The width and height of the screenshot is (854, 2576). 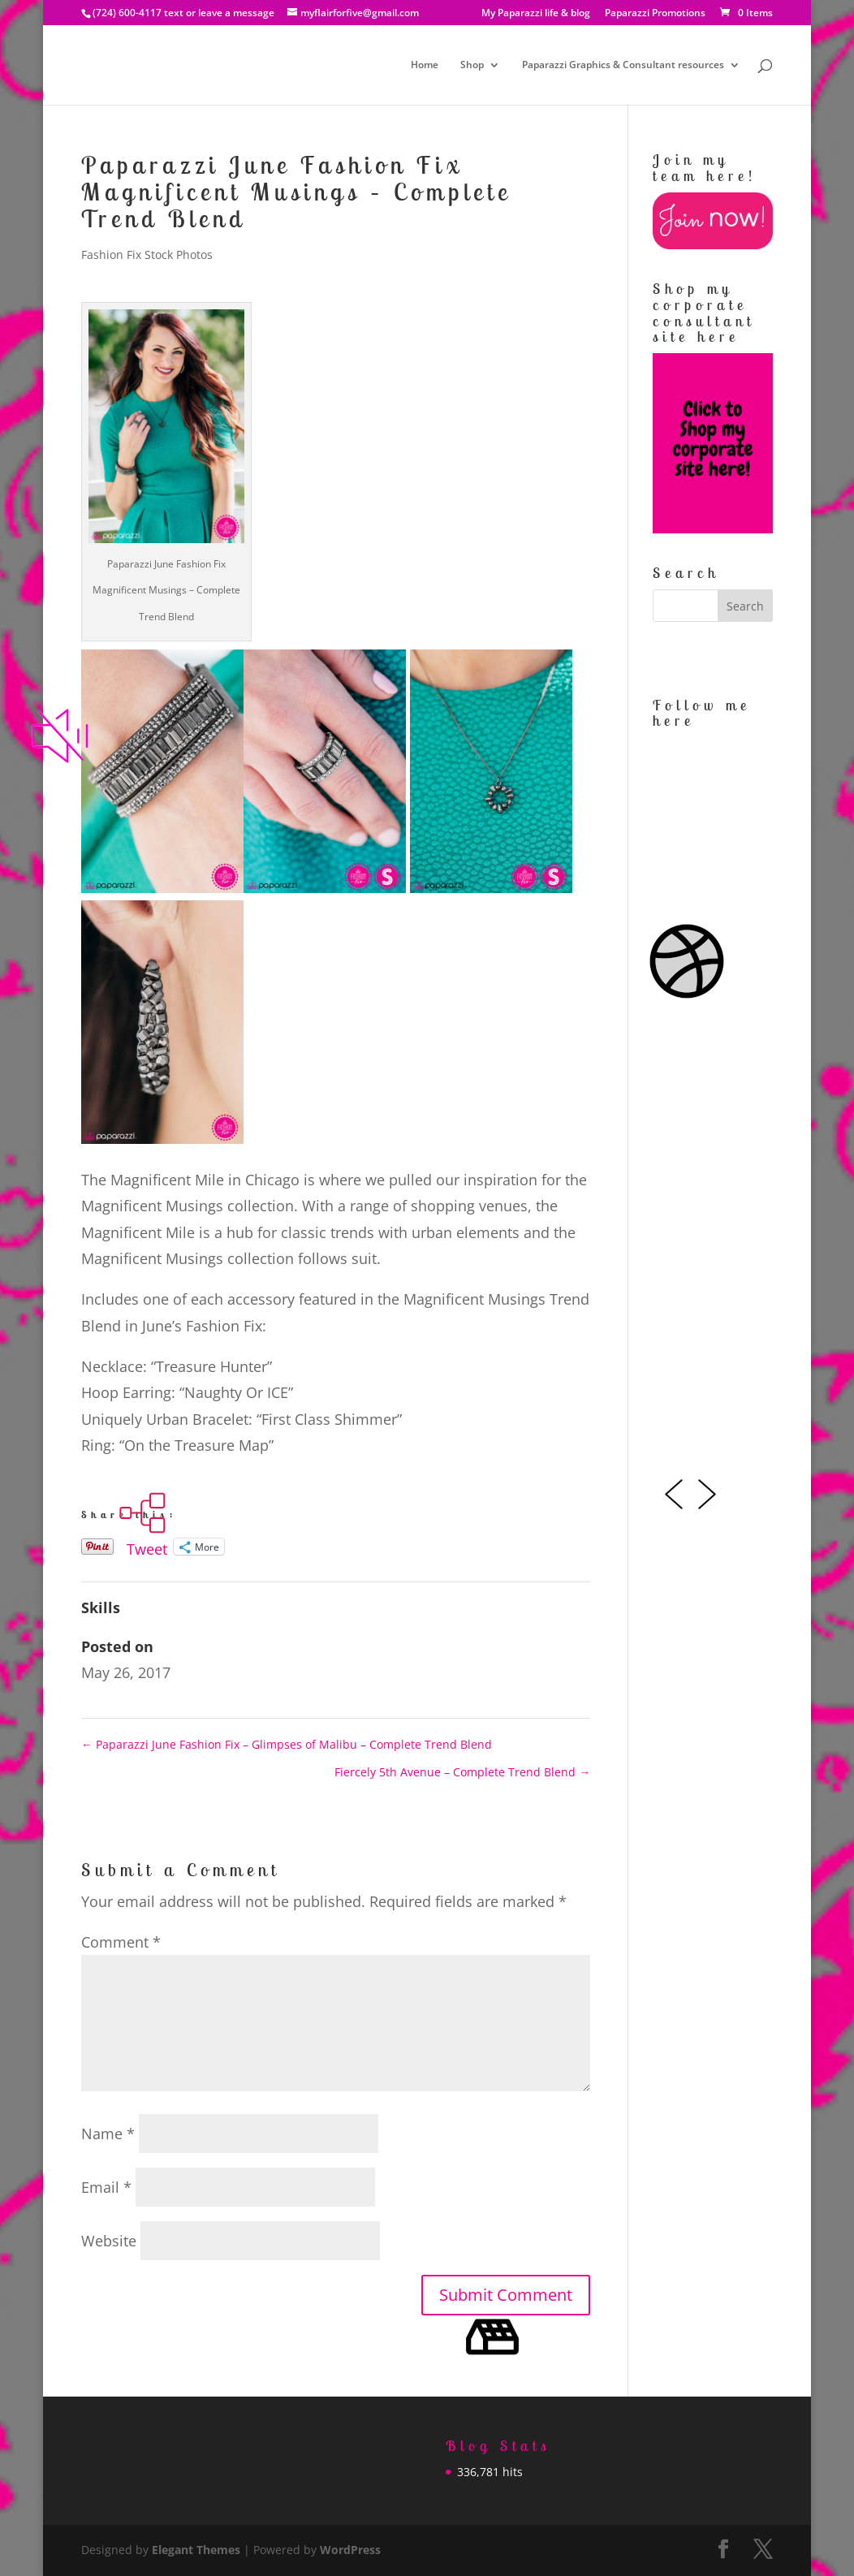 I want to click on view hierarchical data or folder structure, so click(x=144, y=1512).